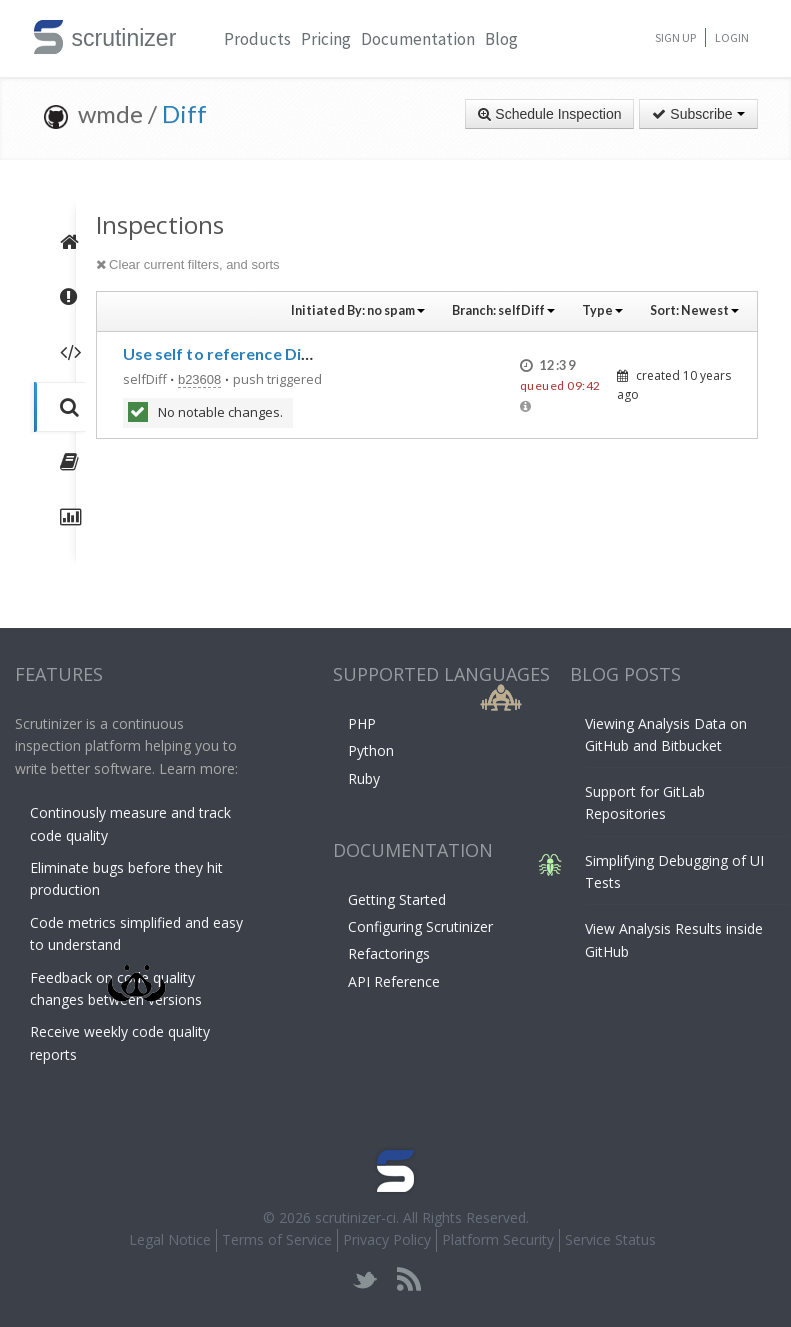 This screenshot has height=1327, width=791. I want to click on select boar or wild pig character class, so click(136, 981).